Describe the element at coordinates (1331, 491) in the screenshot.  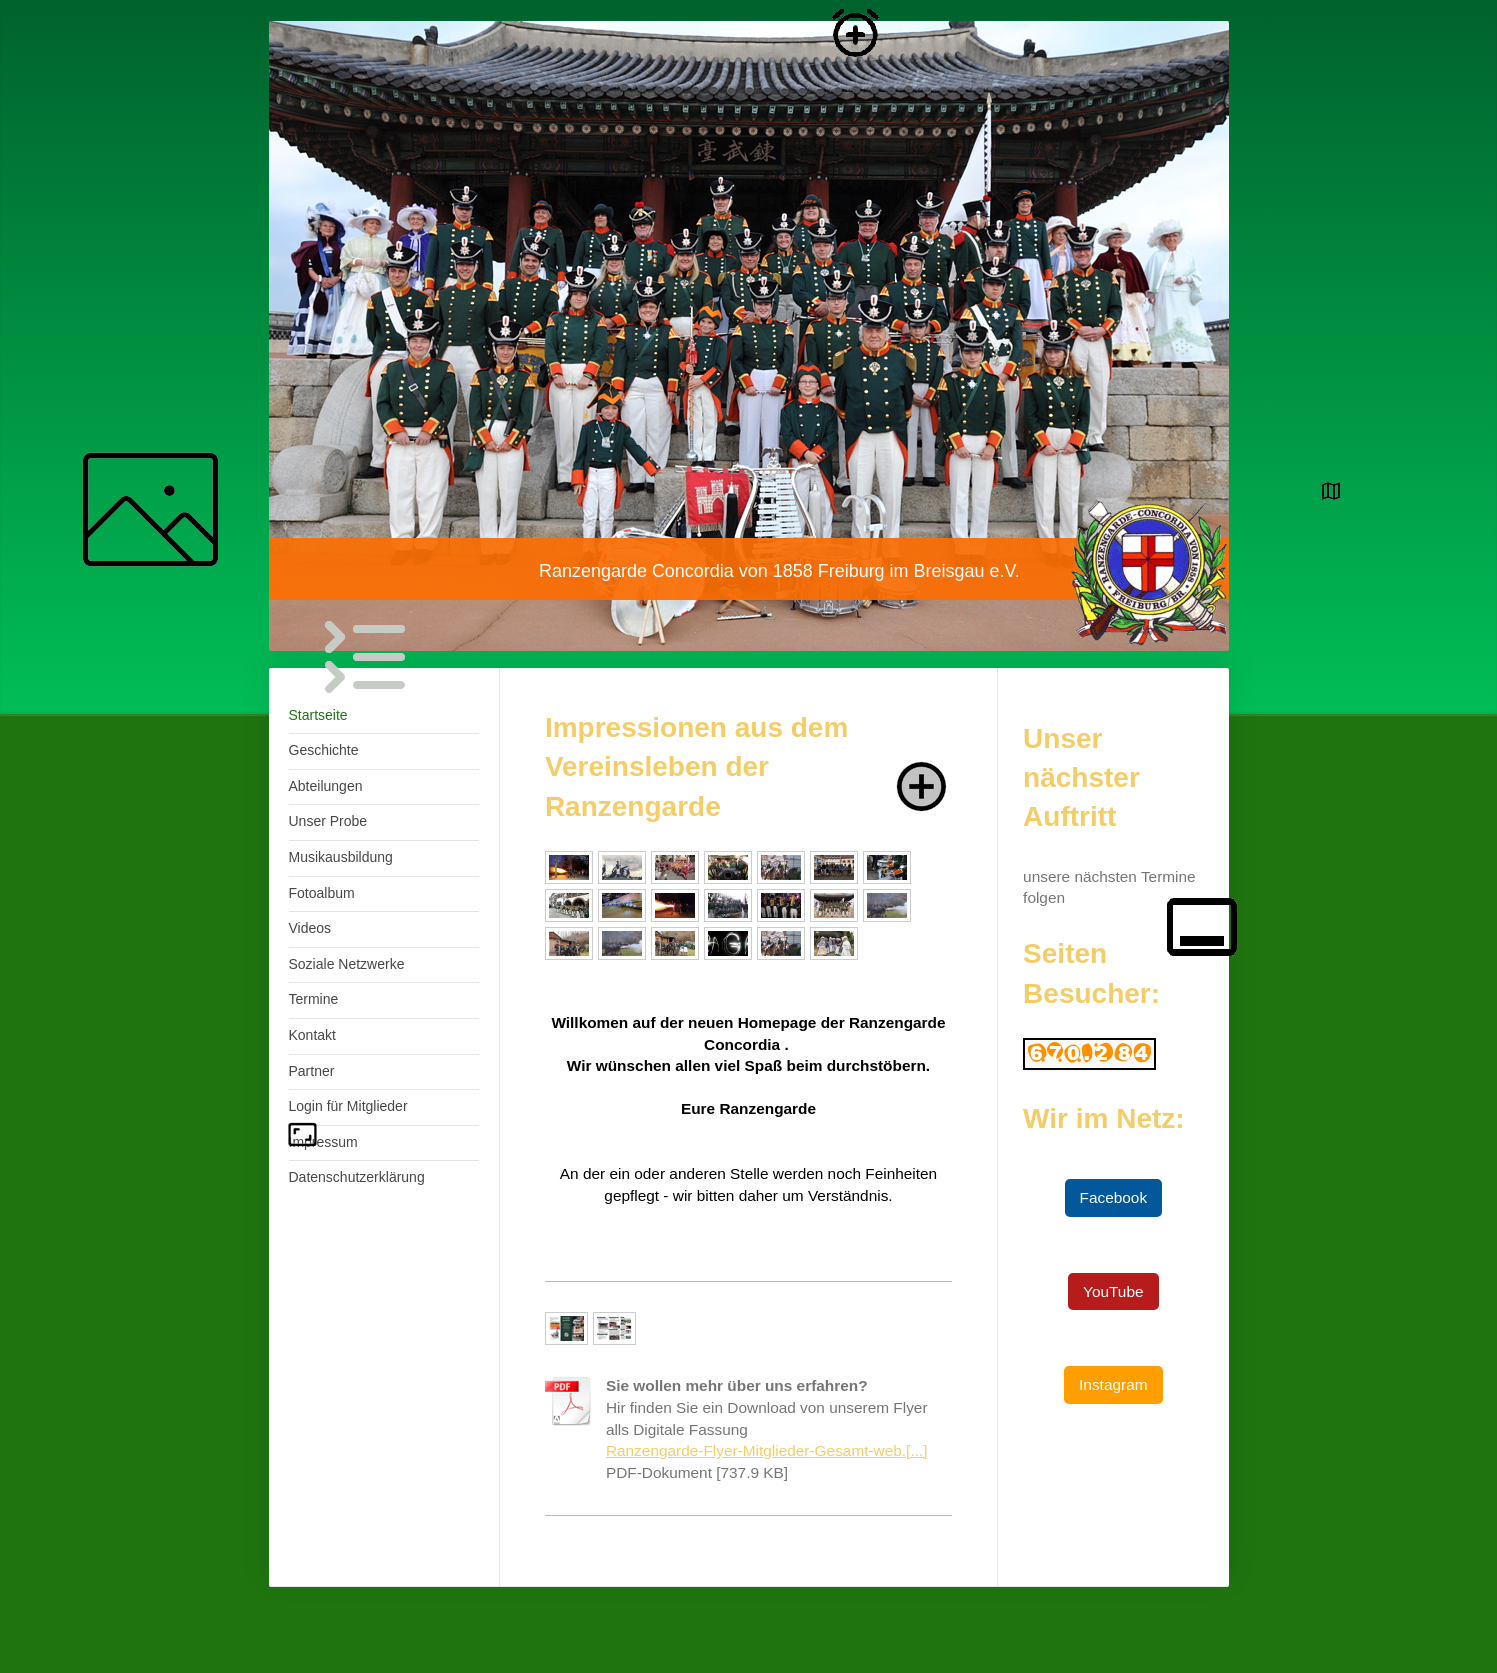
I see `open map view` at that location.